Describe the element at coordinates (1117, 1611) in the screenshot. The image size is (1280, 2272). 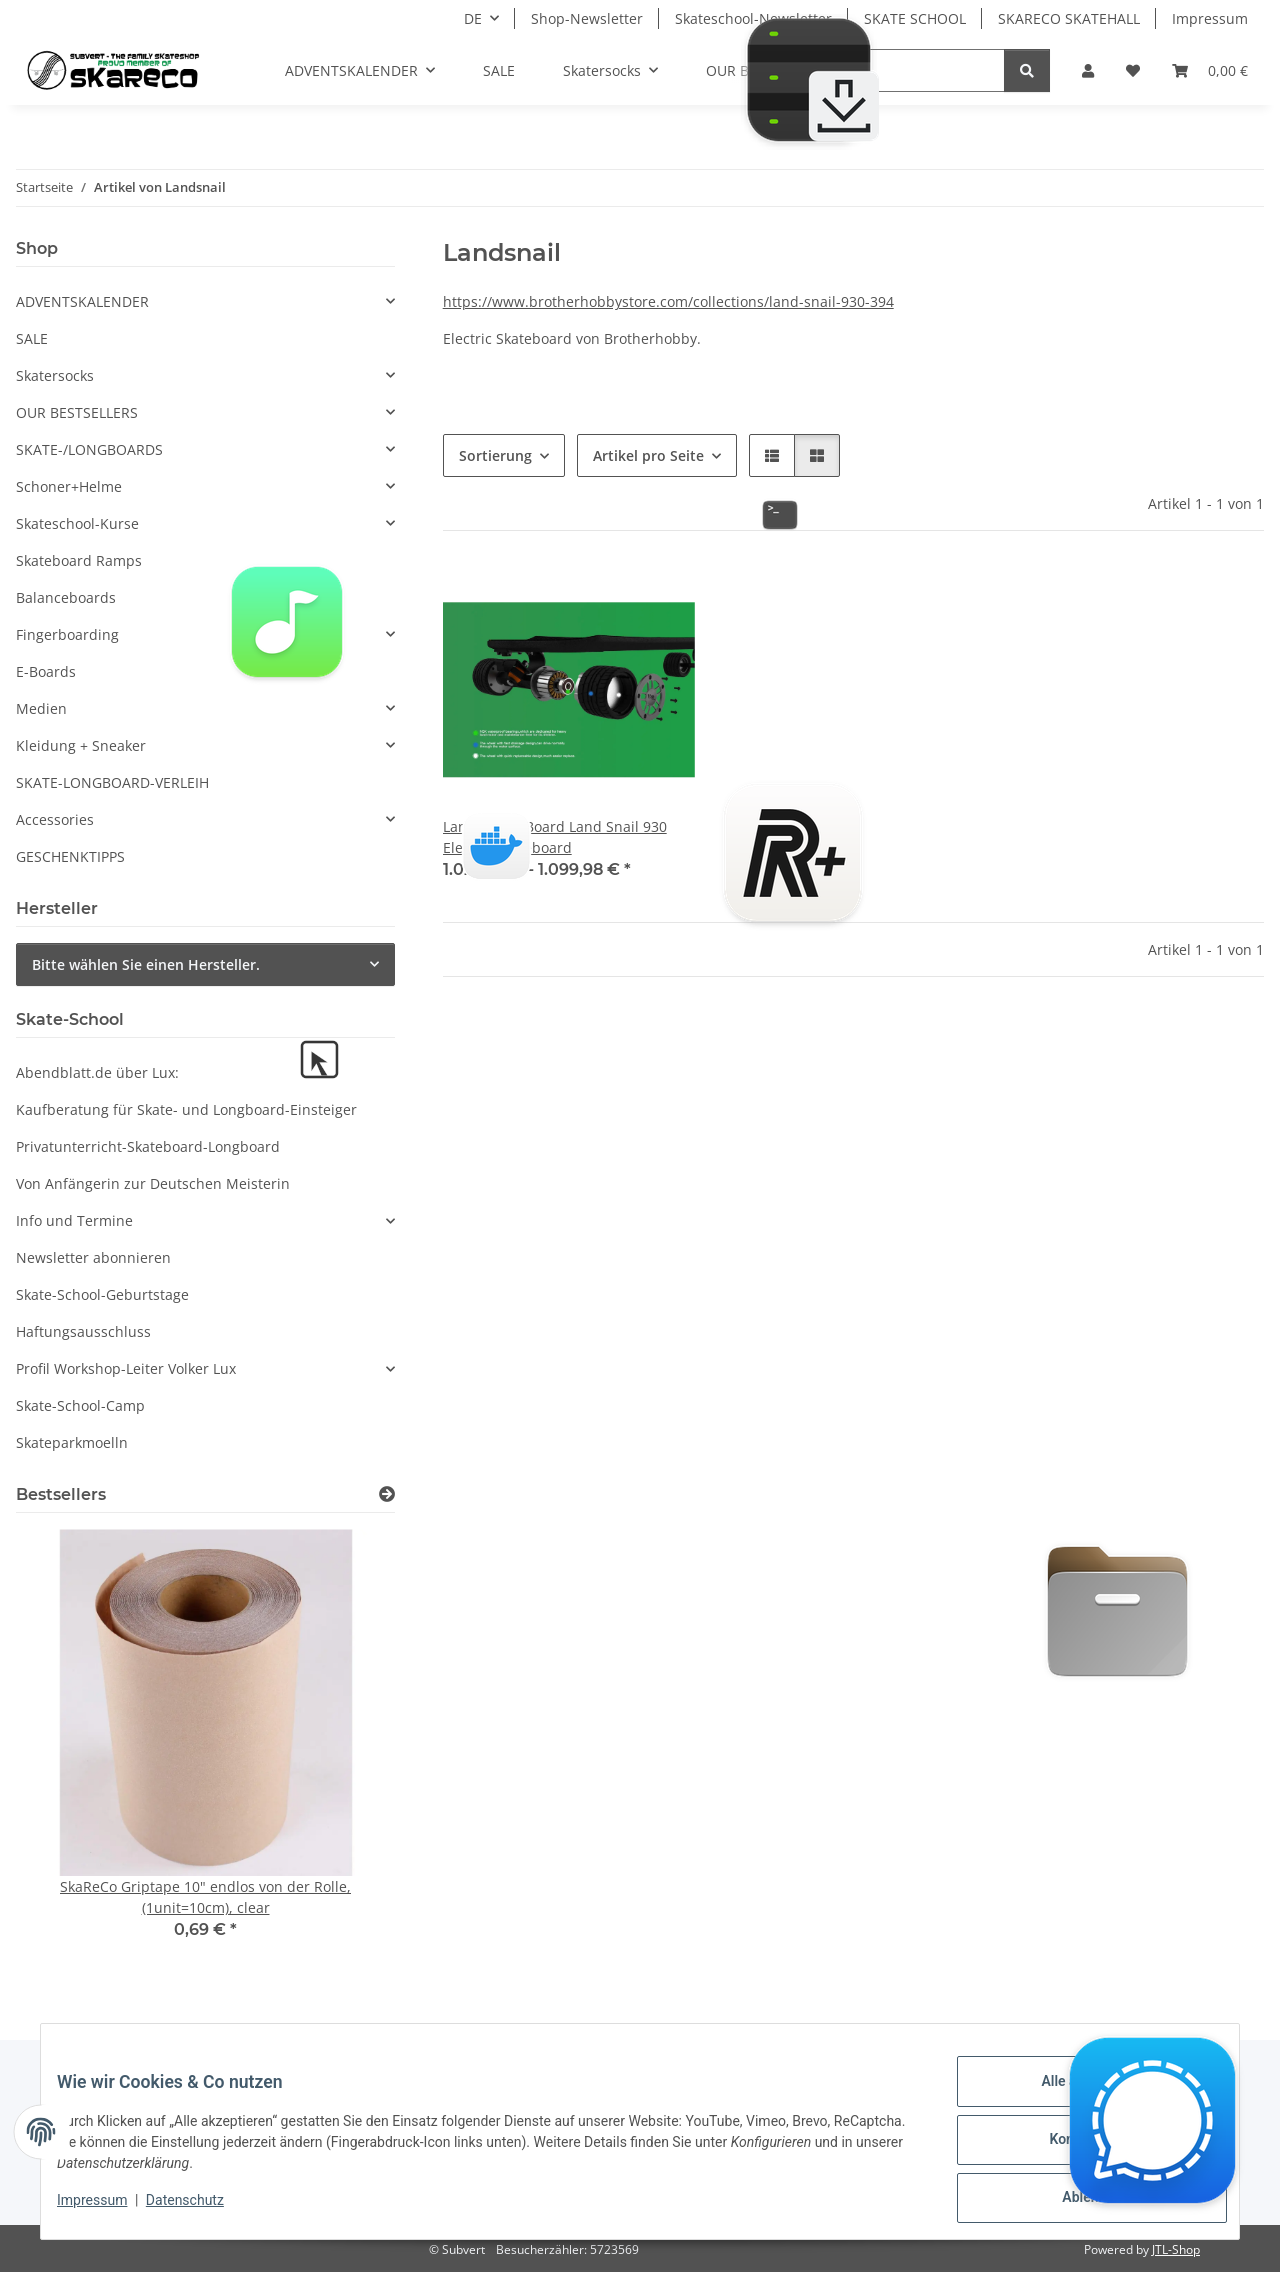
I see `open file manager application` at that location.